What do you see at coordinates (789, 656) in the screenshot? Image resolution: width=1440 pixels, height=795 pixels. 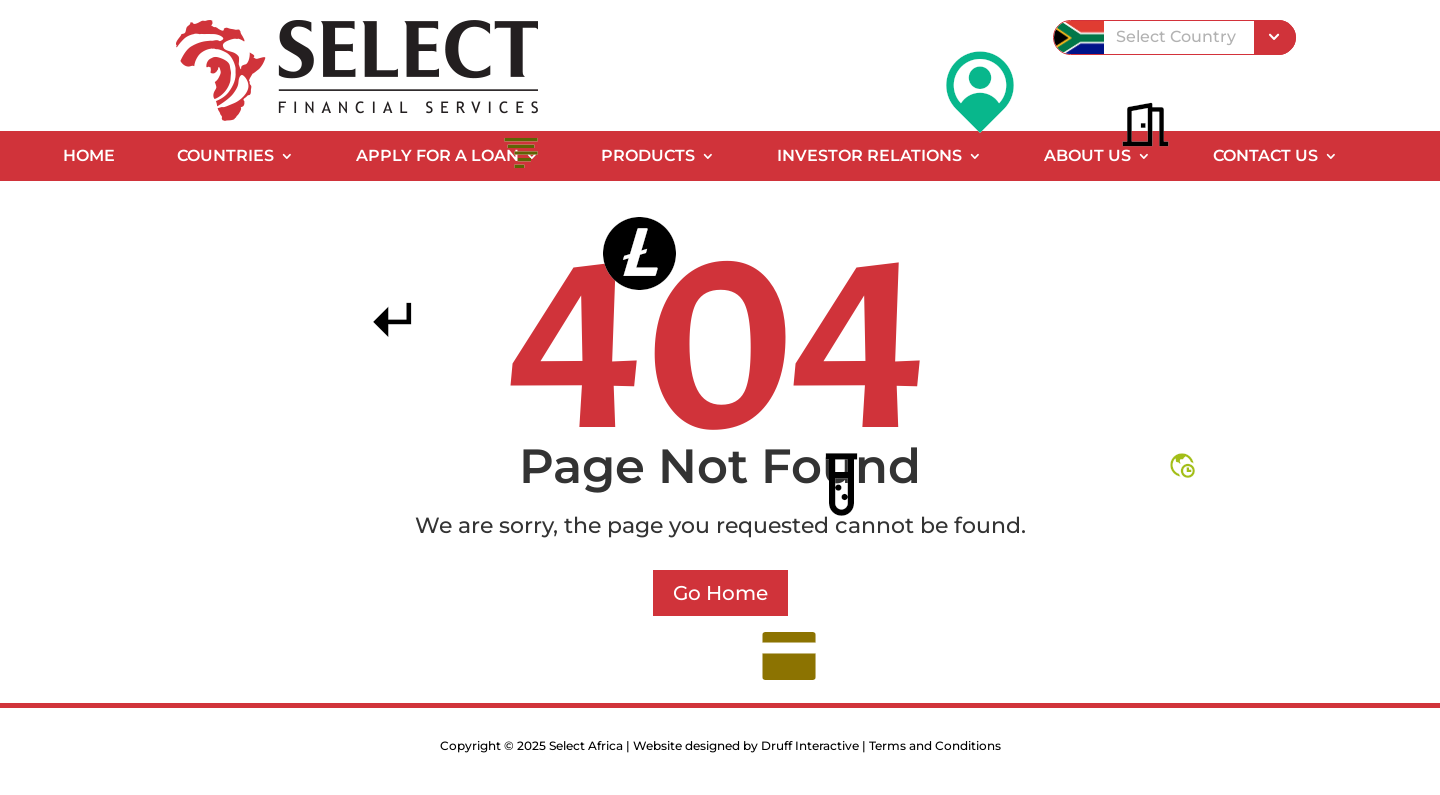 I see `access payment methods` at bounding box center [789, 656].